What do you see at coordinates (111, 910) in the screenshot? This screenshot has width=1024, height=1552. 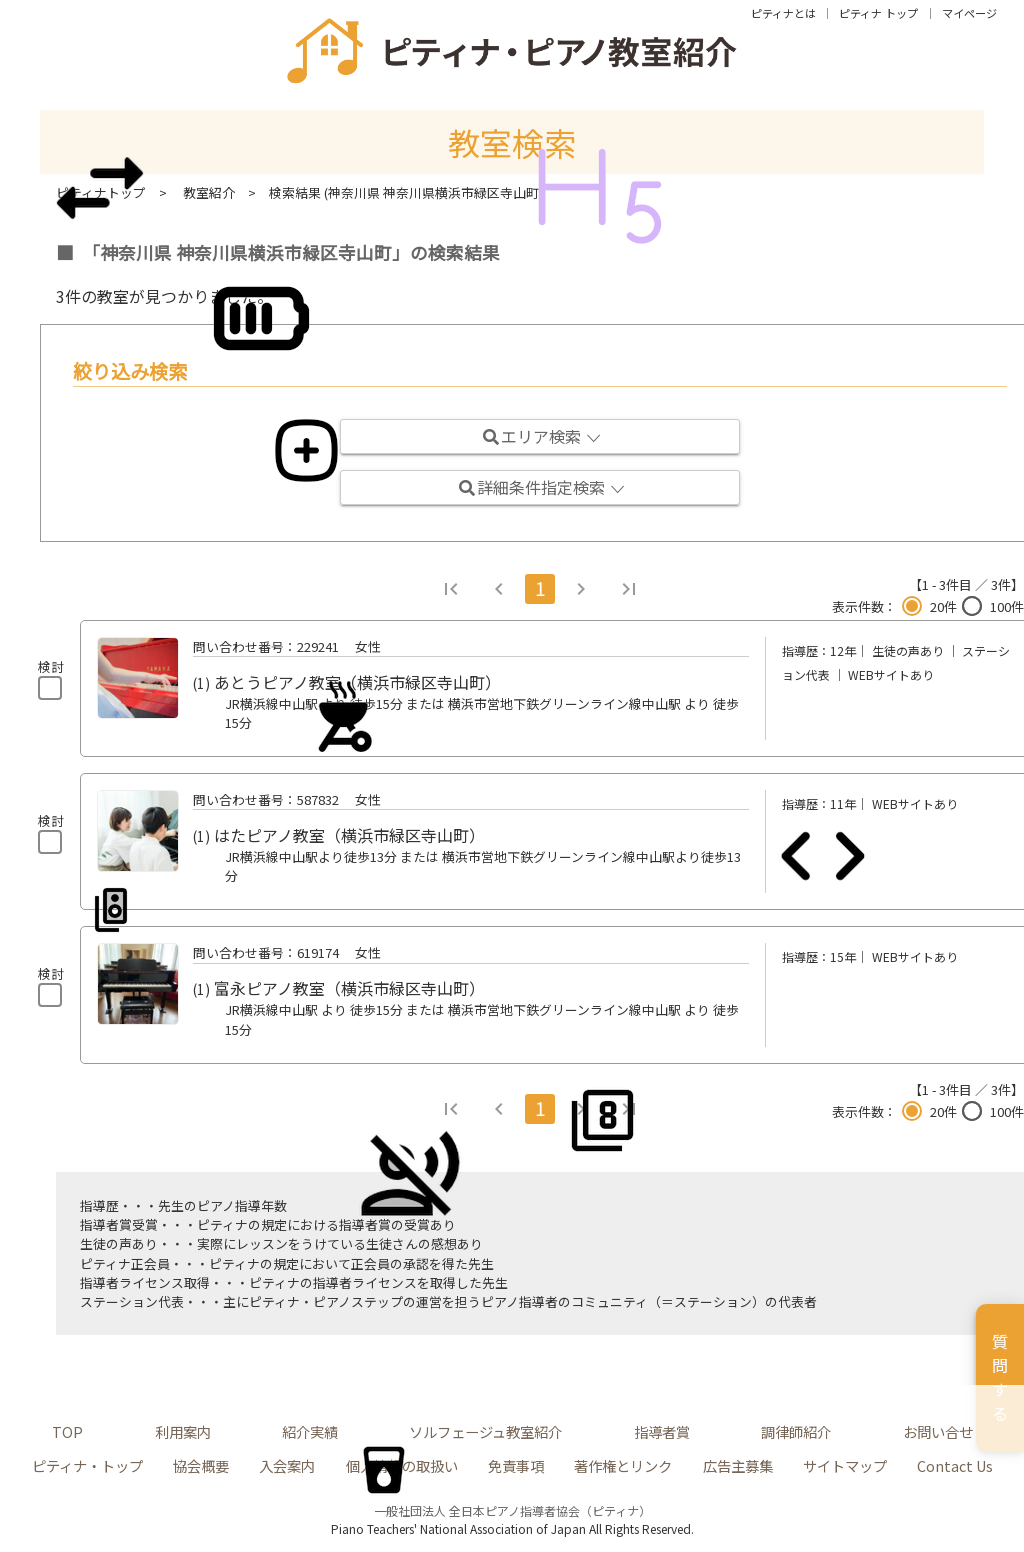 I see `manage connected speaker devices` at bounding box center [111, 910].